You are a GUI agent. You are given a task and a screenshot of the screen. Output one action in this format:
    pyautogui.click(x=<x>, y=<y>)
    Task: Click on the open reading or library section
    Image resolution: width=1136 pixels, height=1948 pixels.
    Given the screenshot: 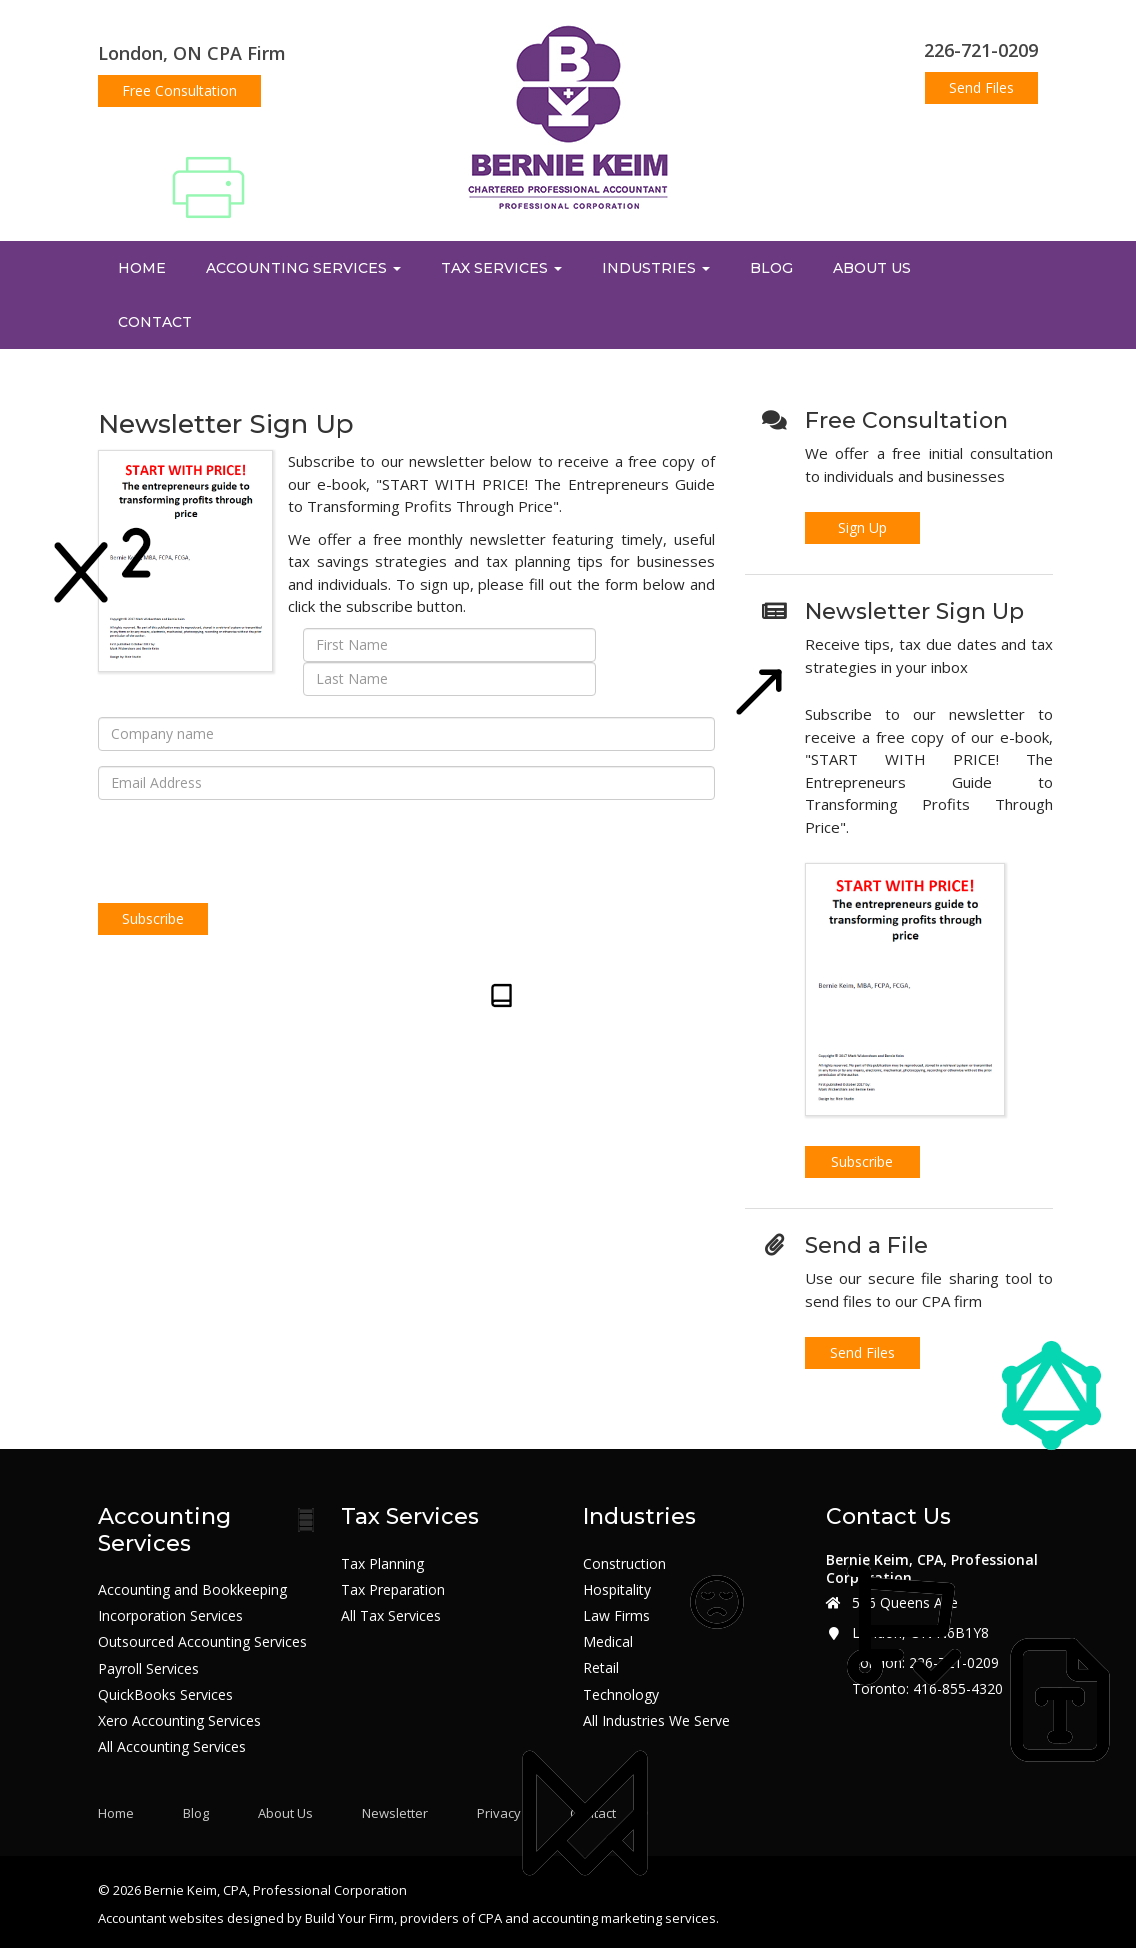 What is the action you would take?
    pyautogui.click(x=501, y=995)
    